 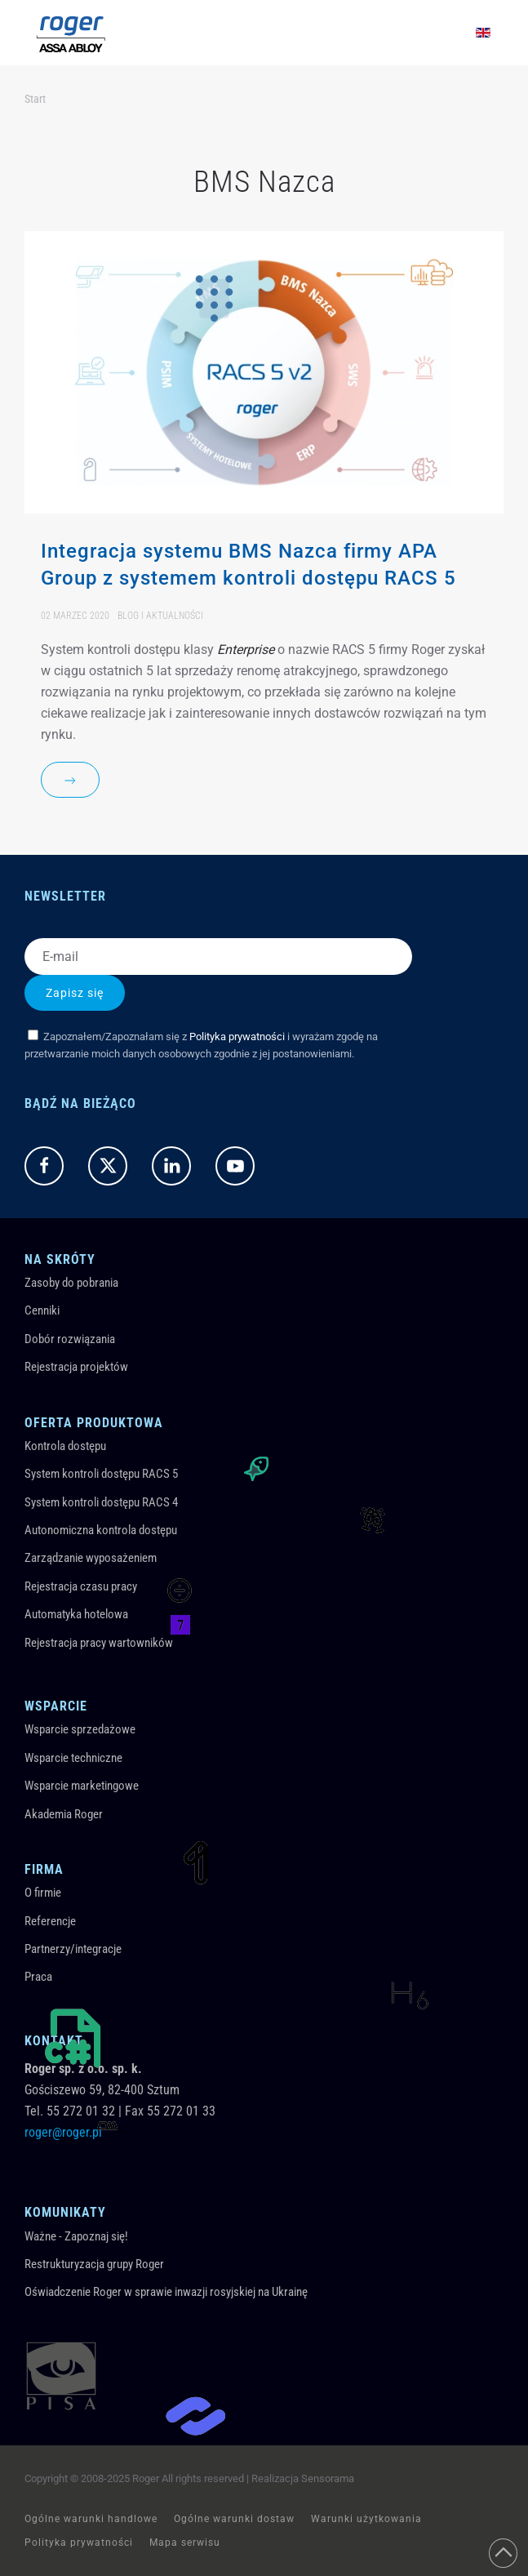 What do you see at coordinates (408, 1995) in the screenshot?
I see `format text as heading level 6` at bounding box center [408, 1995].